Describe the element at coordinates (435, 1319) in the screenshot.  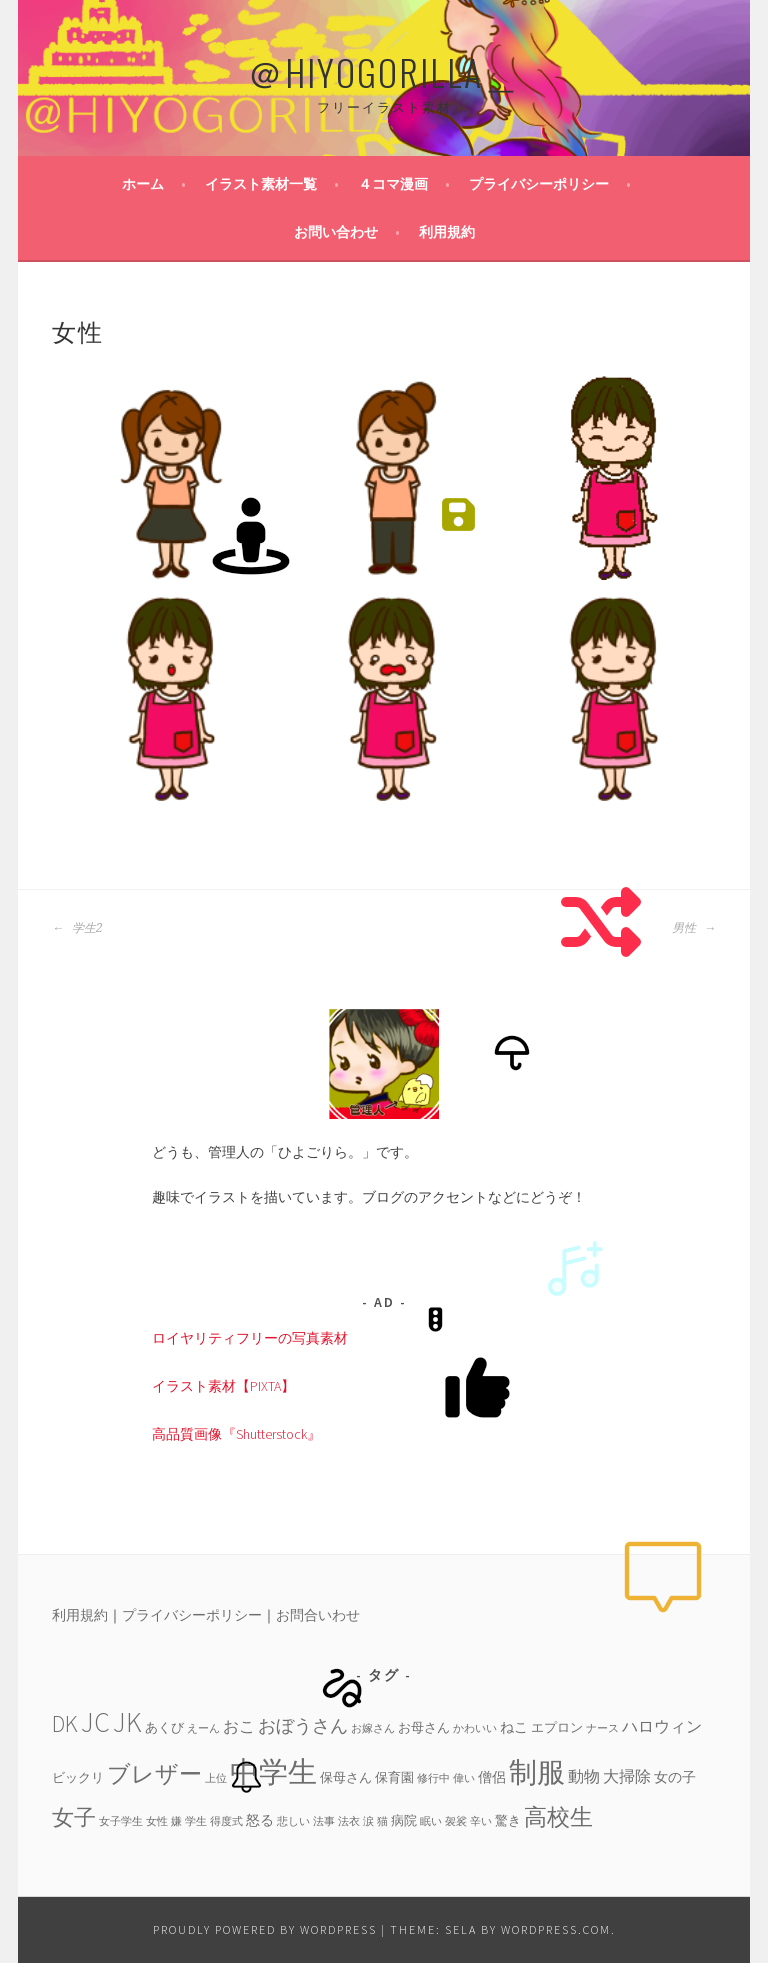
I see `traffic or navigation status indicator` at that location.